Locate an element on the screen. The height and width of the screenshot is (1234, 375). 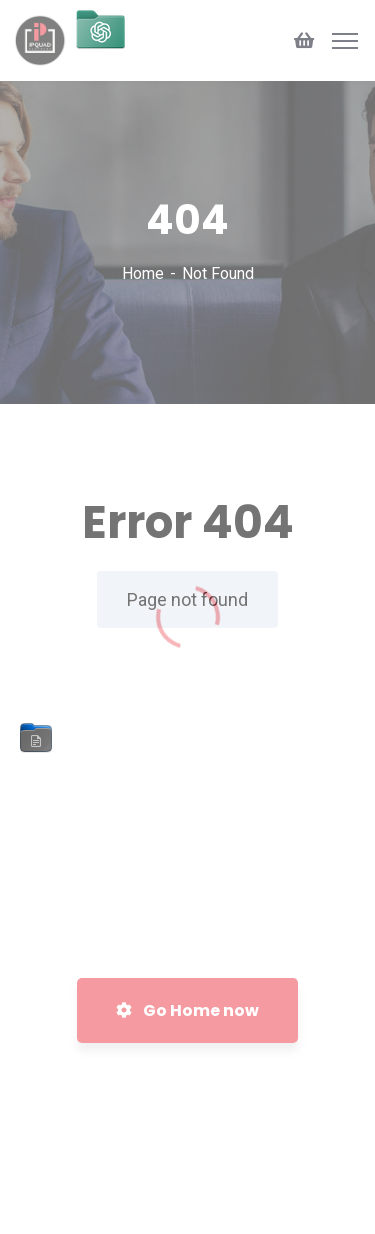
open your documents folder is located at coordinates (36, 737).